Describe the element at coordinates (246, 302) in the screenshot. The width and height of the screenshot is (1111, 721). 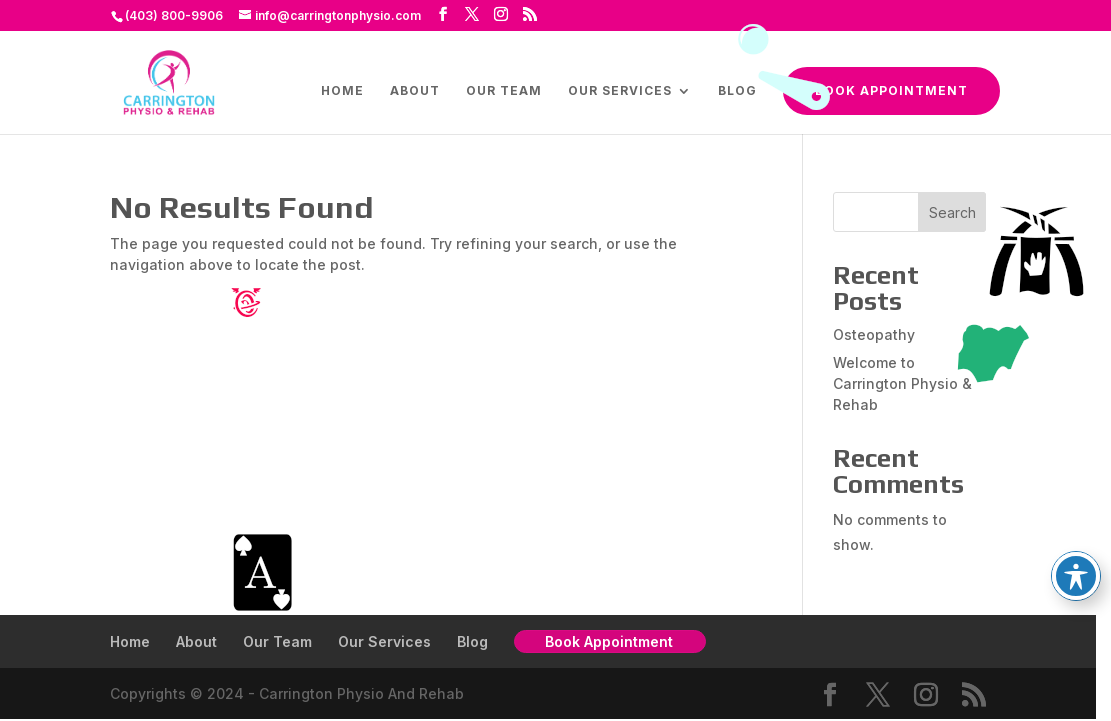
I see `select an ophanim character or creature type` at that location.